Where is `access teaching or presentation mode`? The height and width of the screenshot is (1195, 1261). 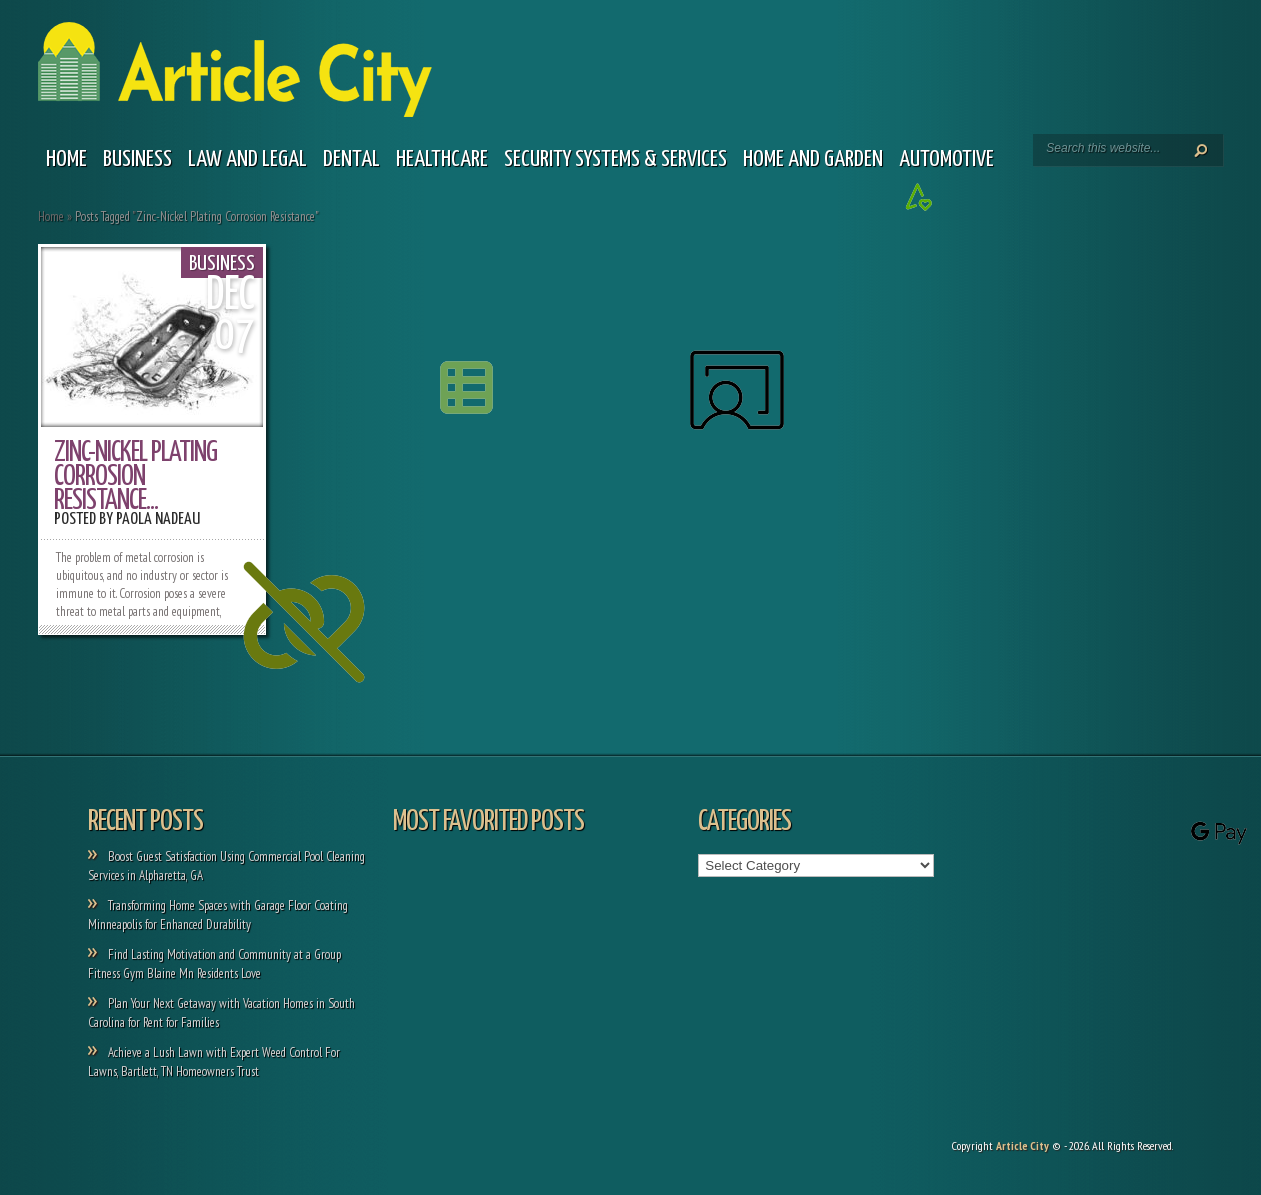
access teaching or presentation mode is located at coordinates (737, 390).